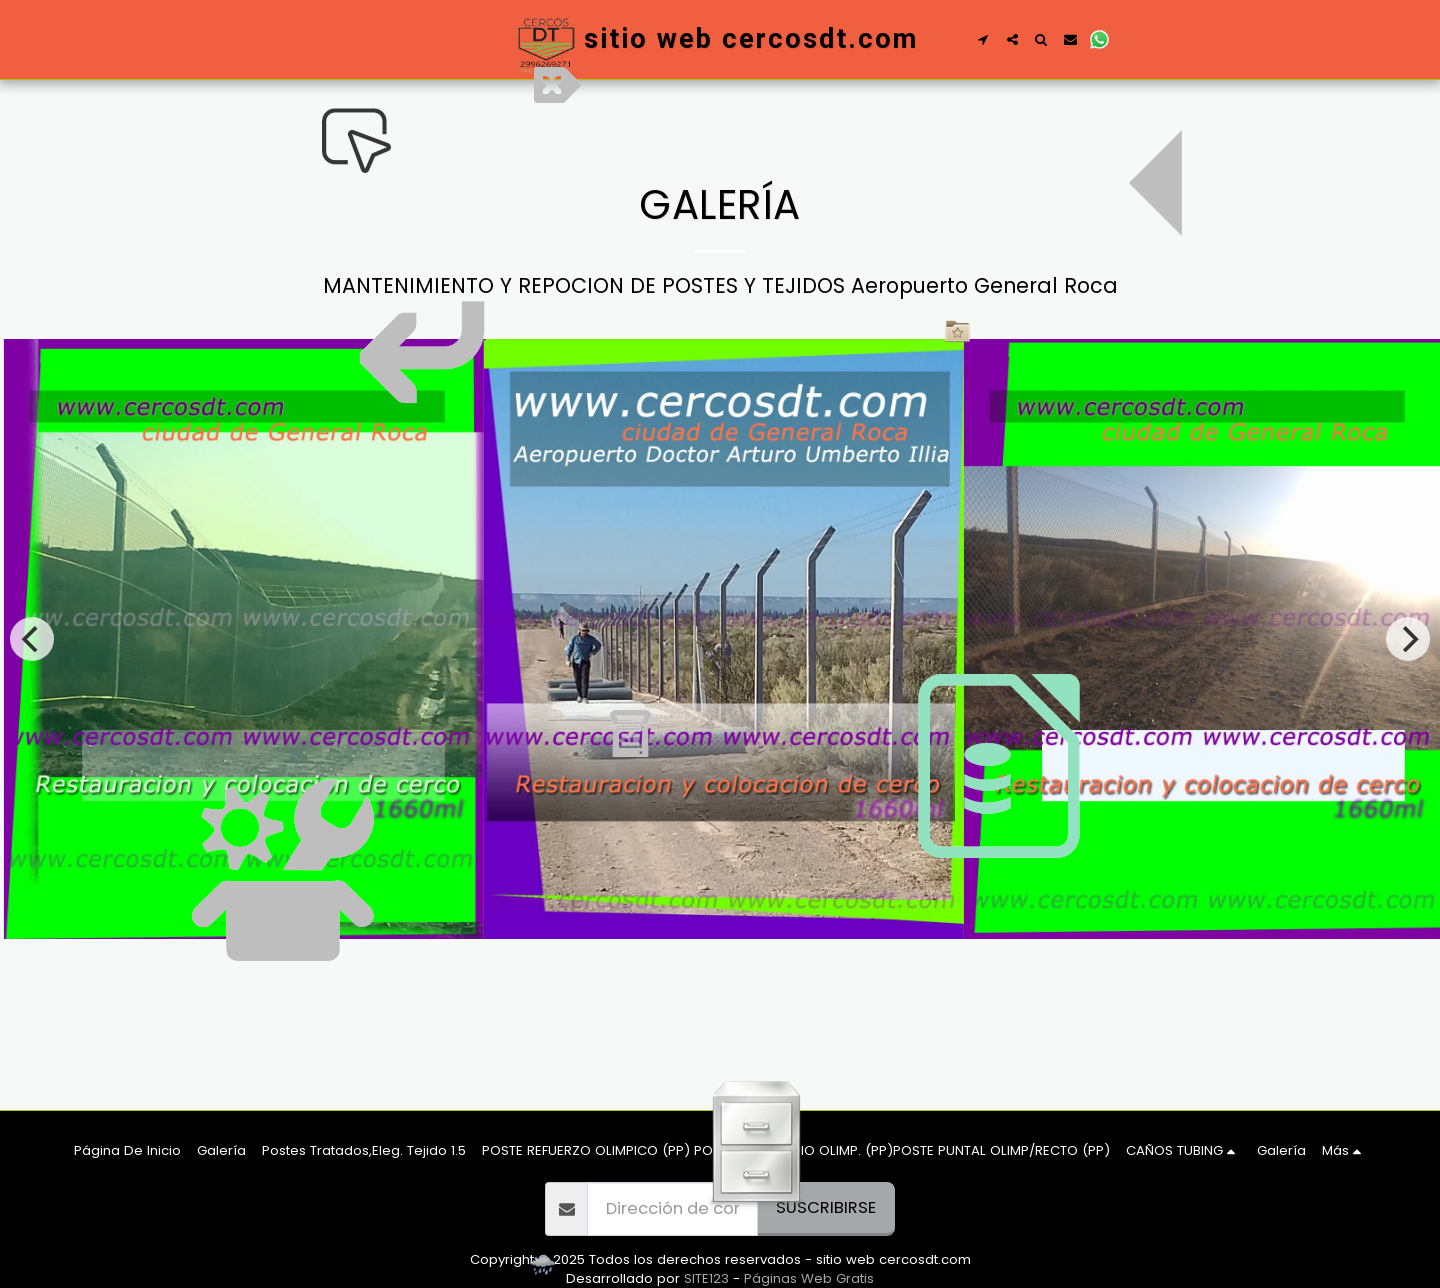 This screenshot has height=1288, width=1440. I want to click on navigate to the previous item or screen, so click(1160, 183).